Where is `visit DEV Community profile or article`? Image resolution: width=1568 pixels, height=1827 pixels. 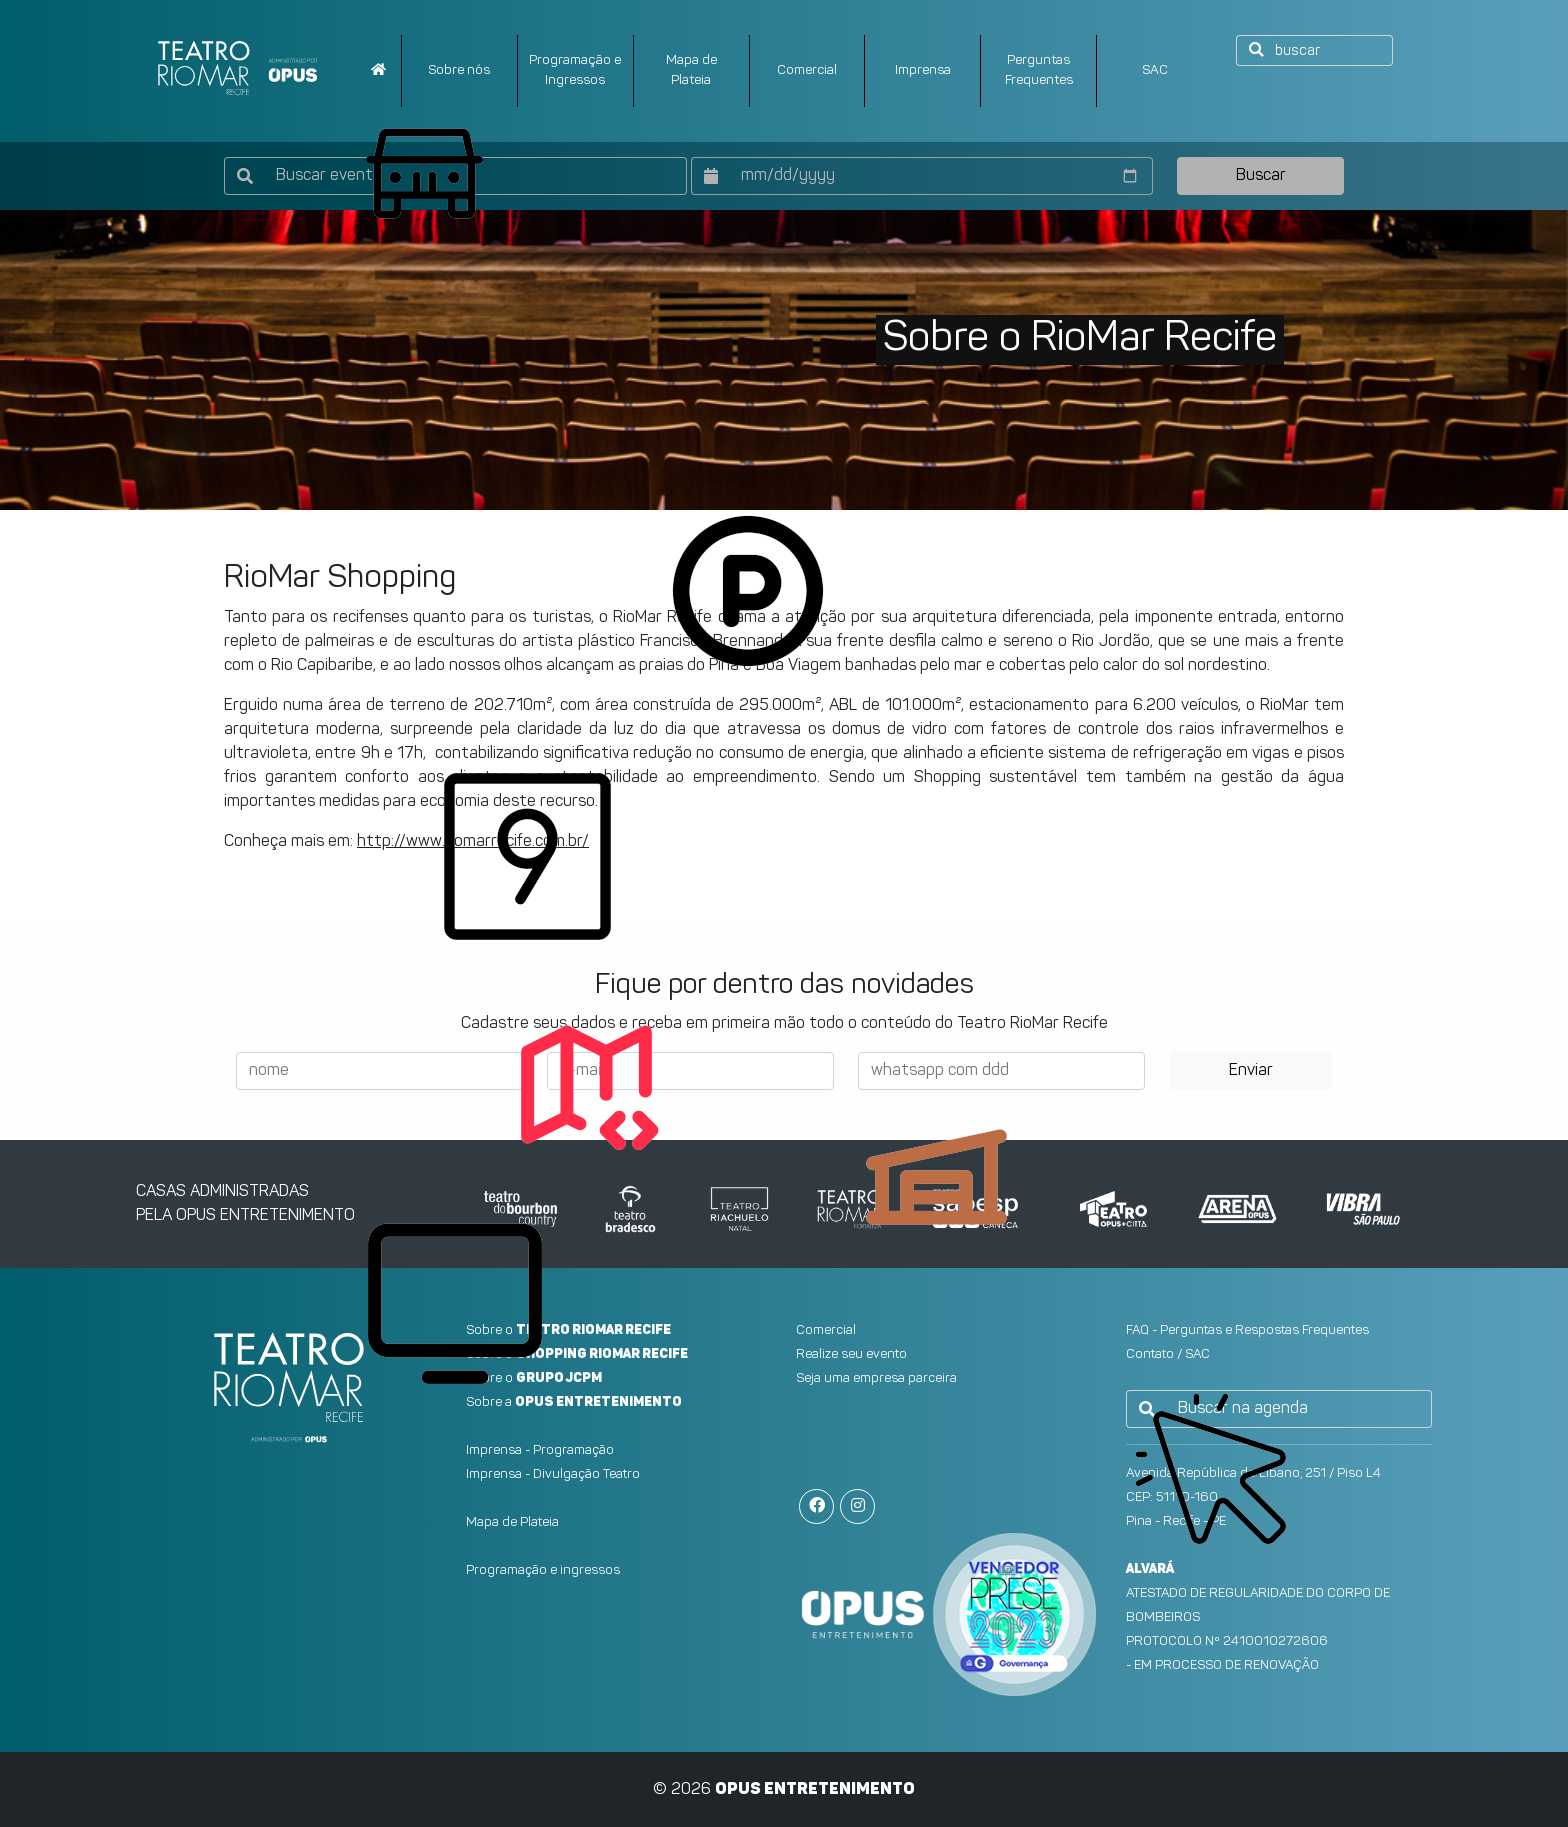
visit DEV Community profile or article is located at coordinates (1007, 1570).